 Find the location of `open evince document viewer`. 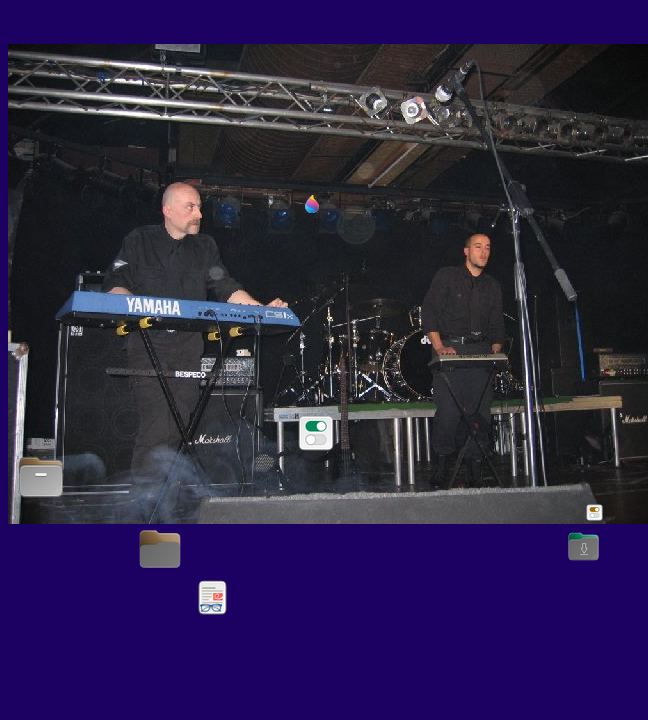

open evince document viewer is located at coordinates (212, 597).